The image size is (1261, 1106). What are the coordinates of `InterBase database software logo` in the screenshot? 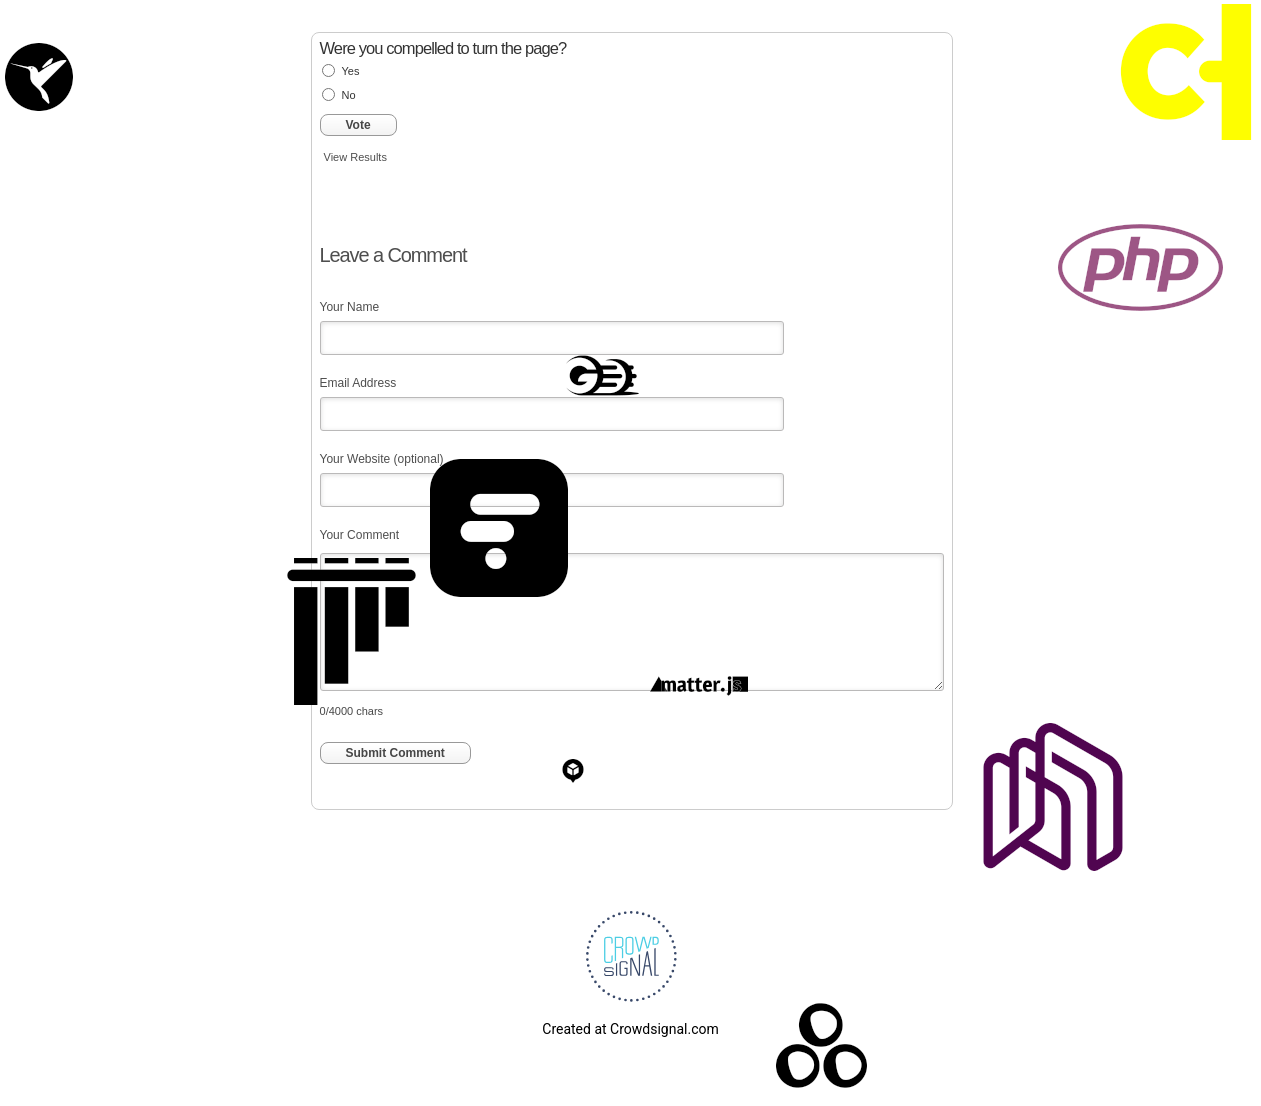 It's located at (39, 77).